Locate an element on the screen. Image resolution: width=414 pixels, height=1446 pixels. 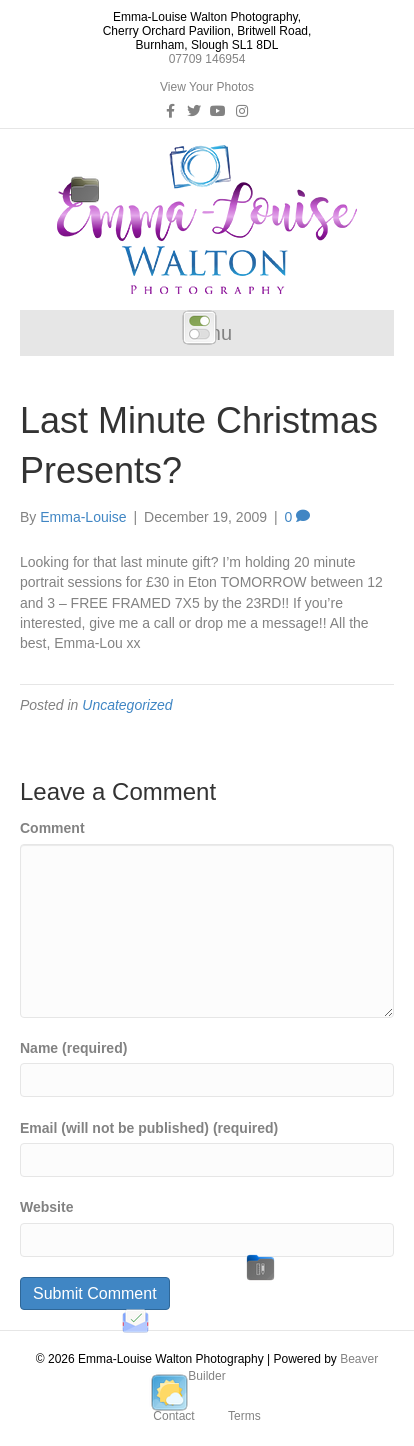
open desktop preferences or settings is located at coordinates (199, 327).